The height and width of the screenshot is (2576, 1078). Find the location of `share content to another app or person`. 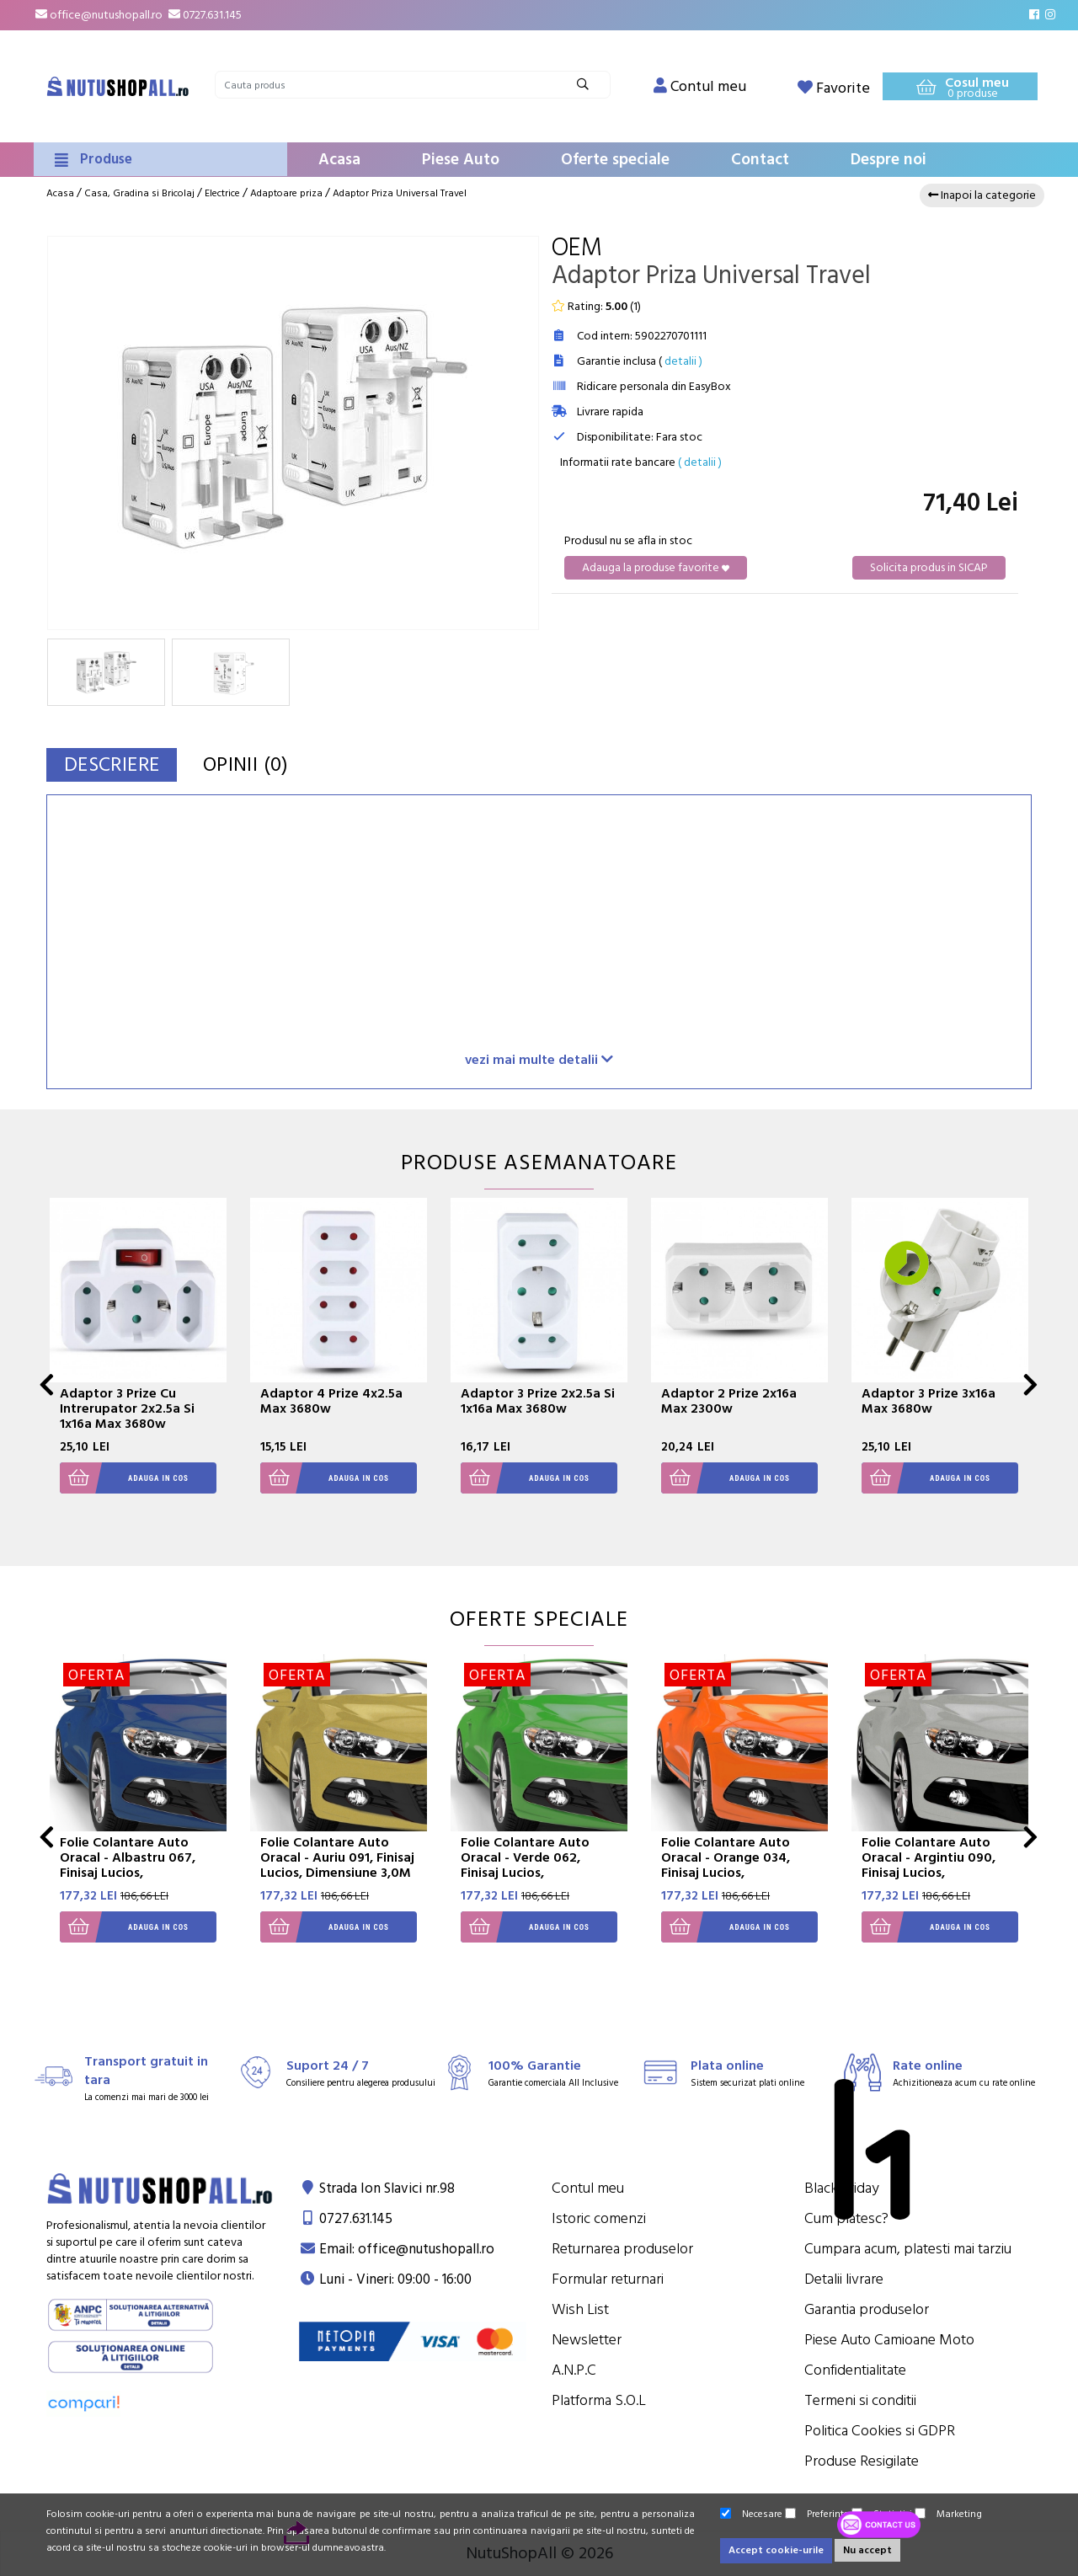

share content to another app or person is located at coordinates (296, 2533).